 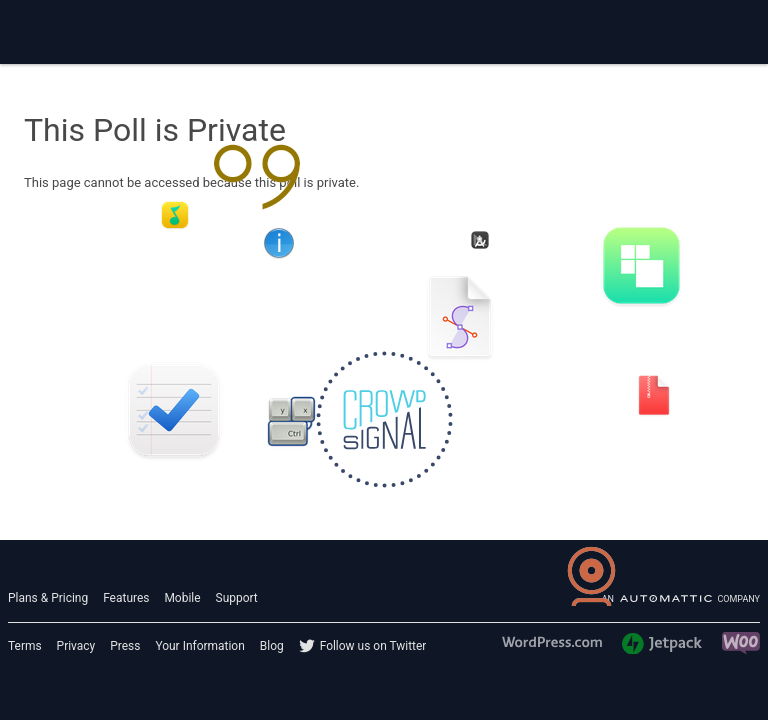 What do you see at coordinates (279, 243) in the screenshot?
I see `view information or details about this item` at bounding box center [279, 243].